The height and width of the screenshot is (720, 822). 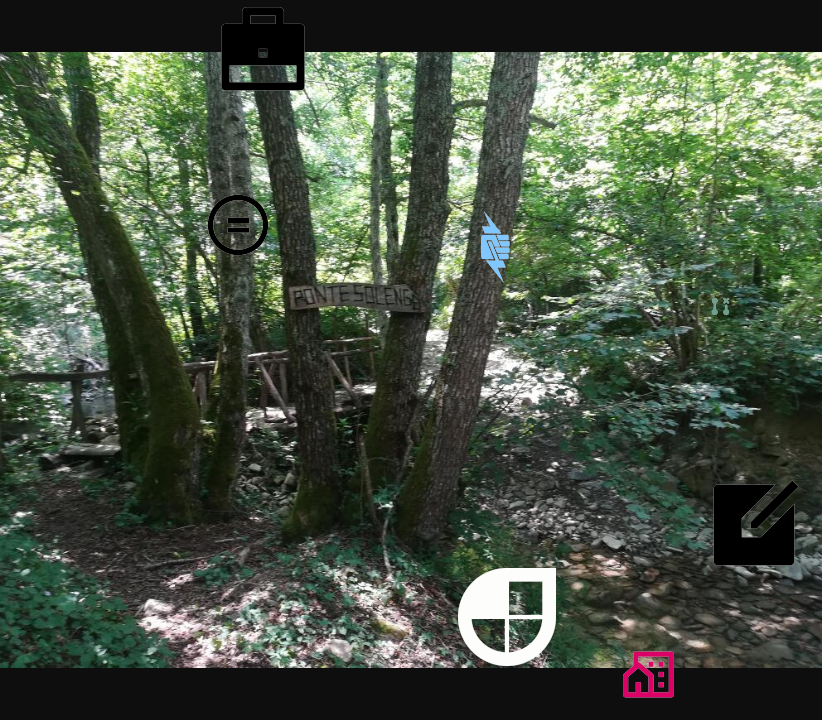 What do you see at coordinates (263, 53) in the screenshot?
I see `access work or business-related features` at bounding box center [263, 53].